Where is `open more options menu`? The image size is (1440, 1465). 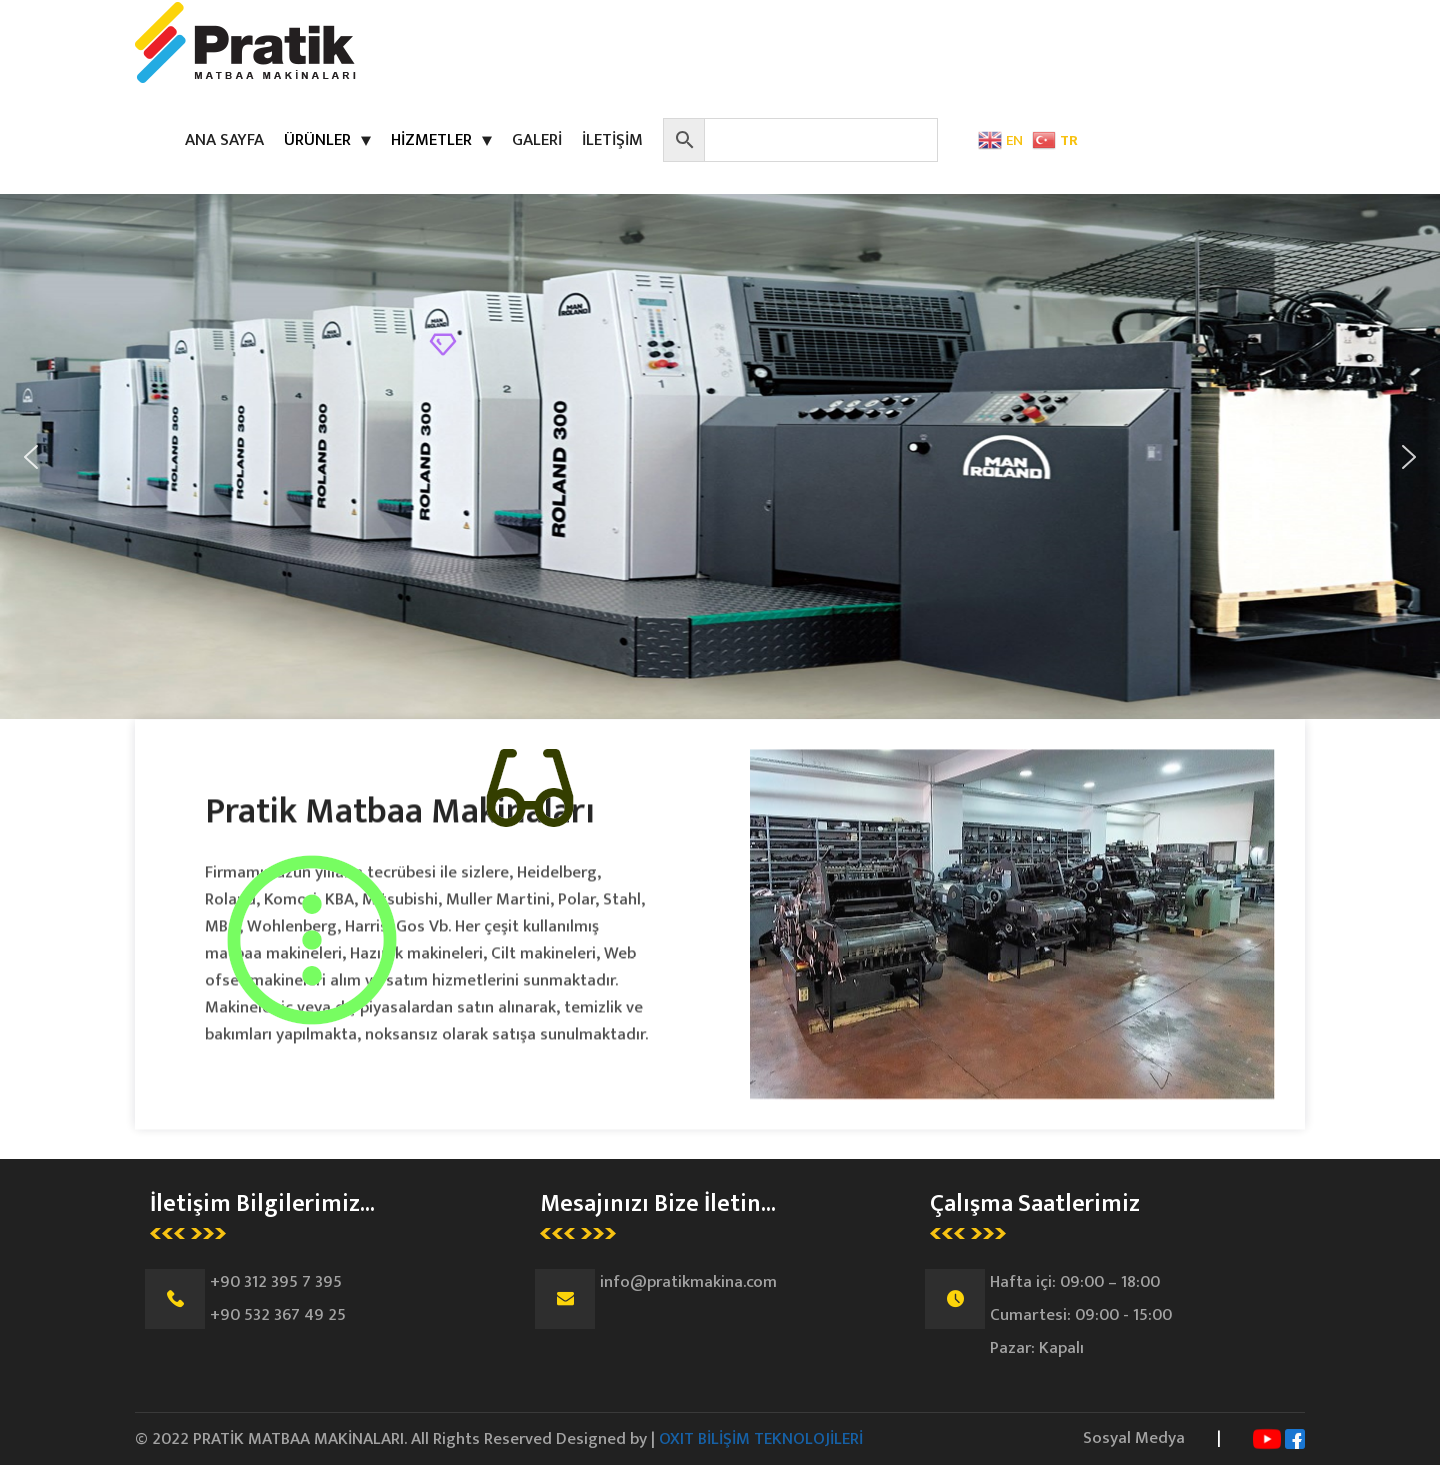
open more options menu is located at coordinates (312, 940).